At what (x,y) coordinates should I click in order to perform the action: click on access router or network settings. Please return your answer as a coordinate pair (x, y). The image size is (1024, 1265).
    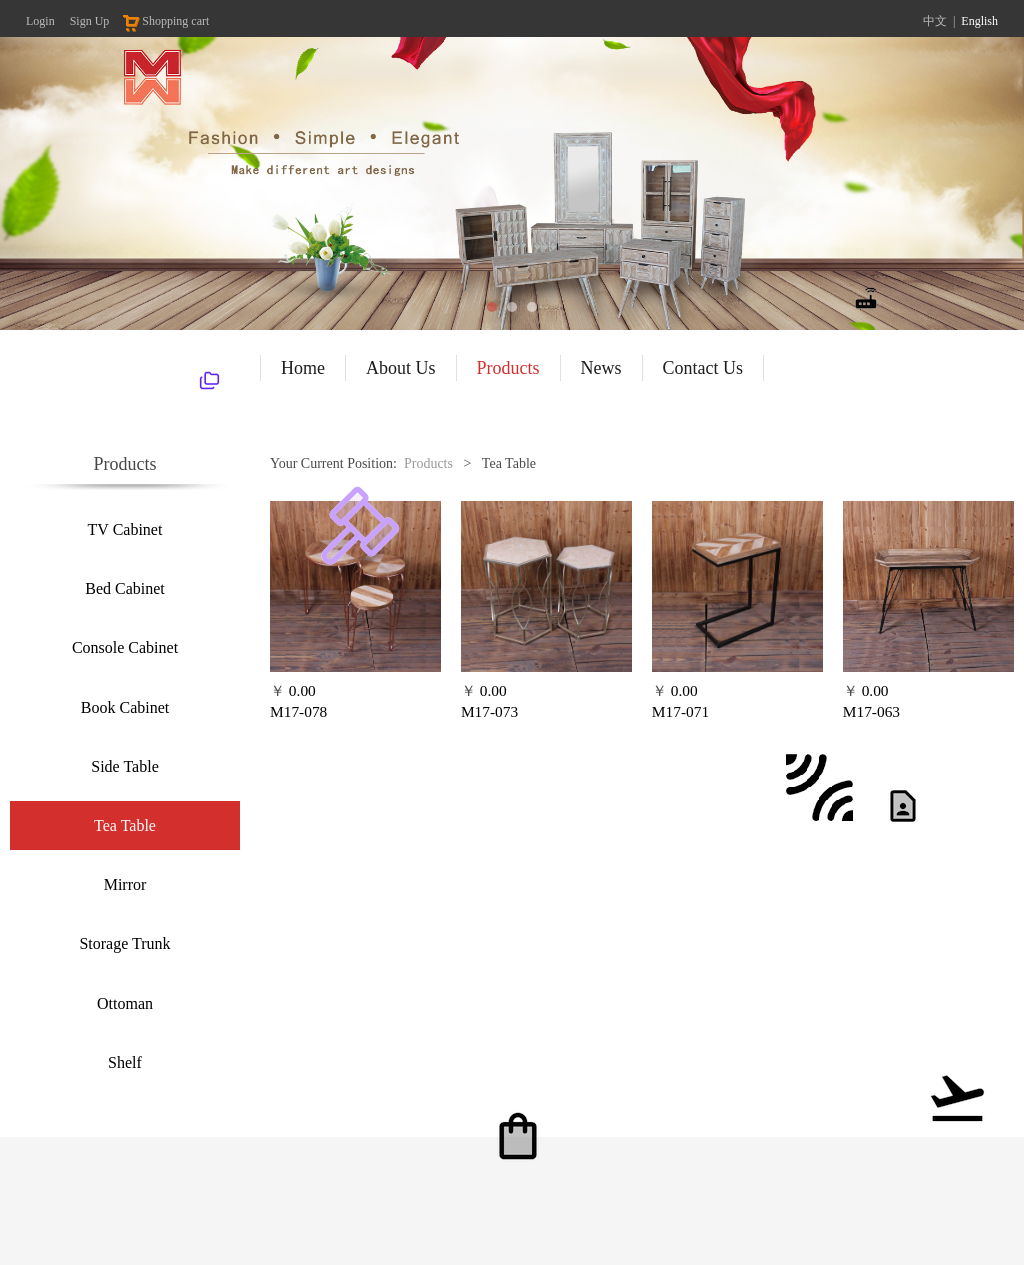
    Looking at the image, I should click on (866, 298).